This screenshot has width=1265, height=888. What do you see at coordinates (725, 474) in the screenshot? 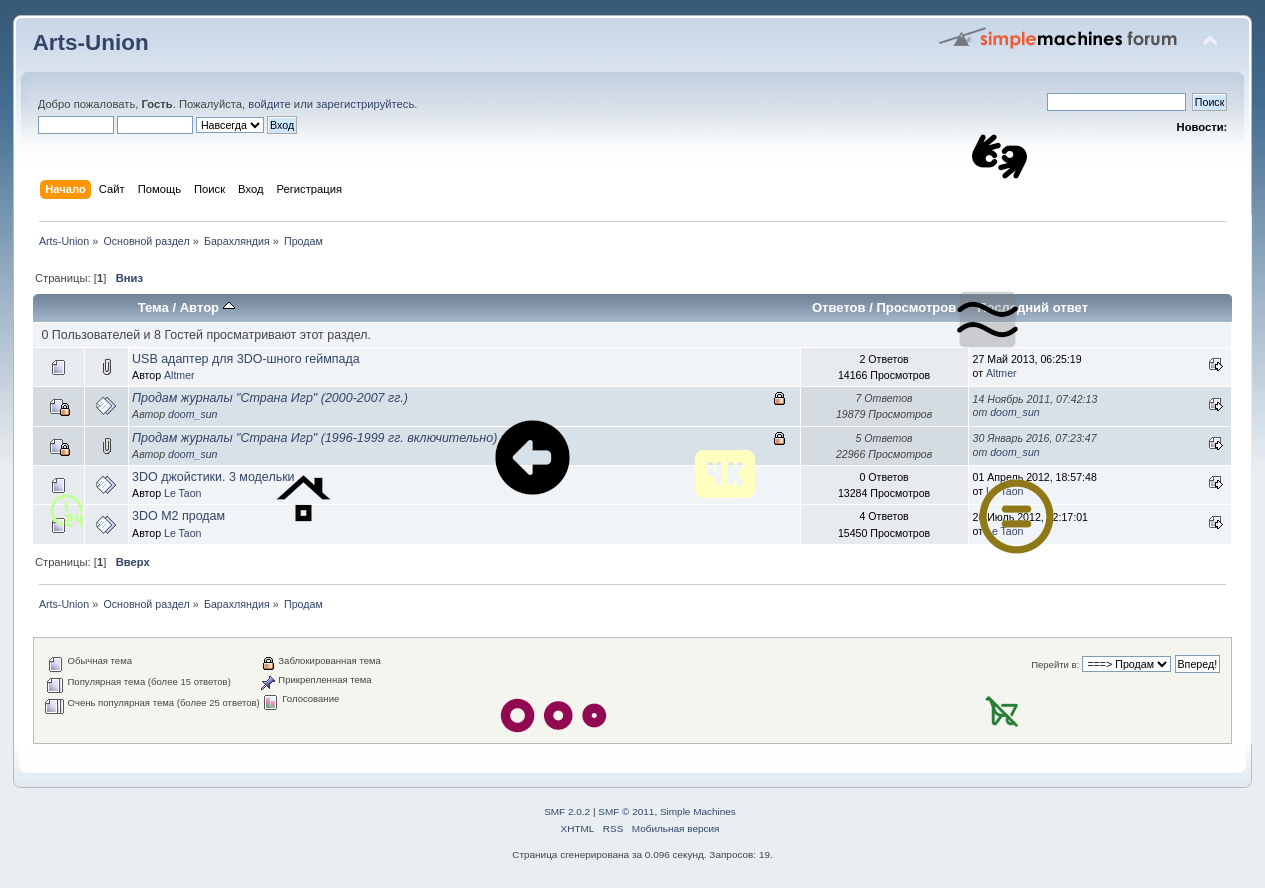
I see `indicates 4K resolution video quality` at bounding box center [725, 474].